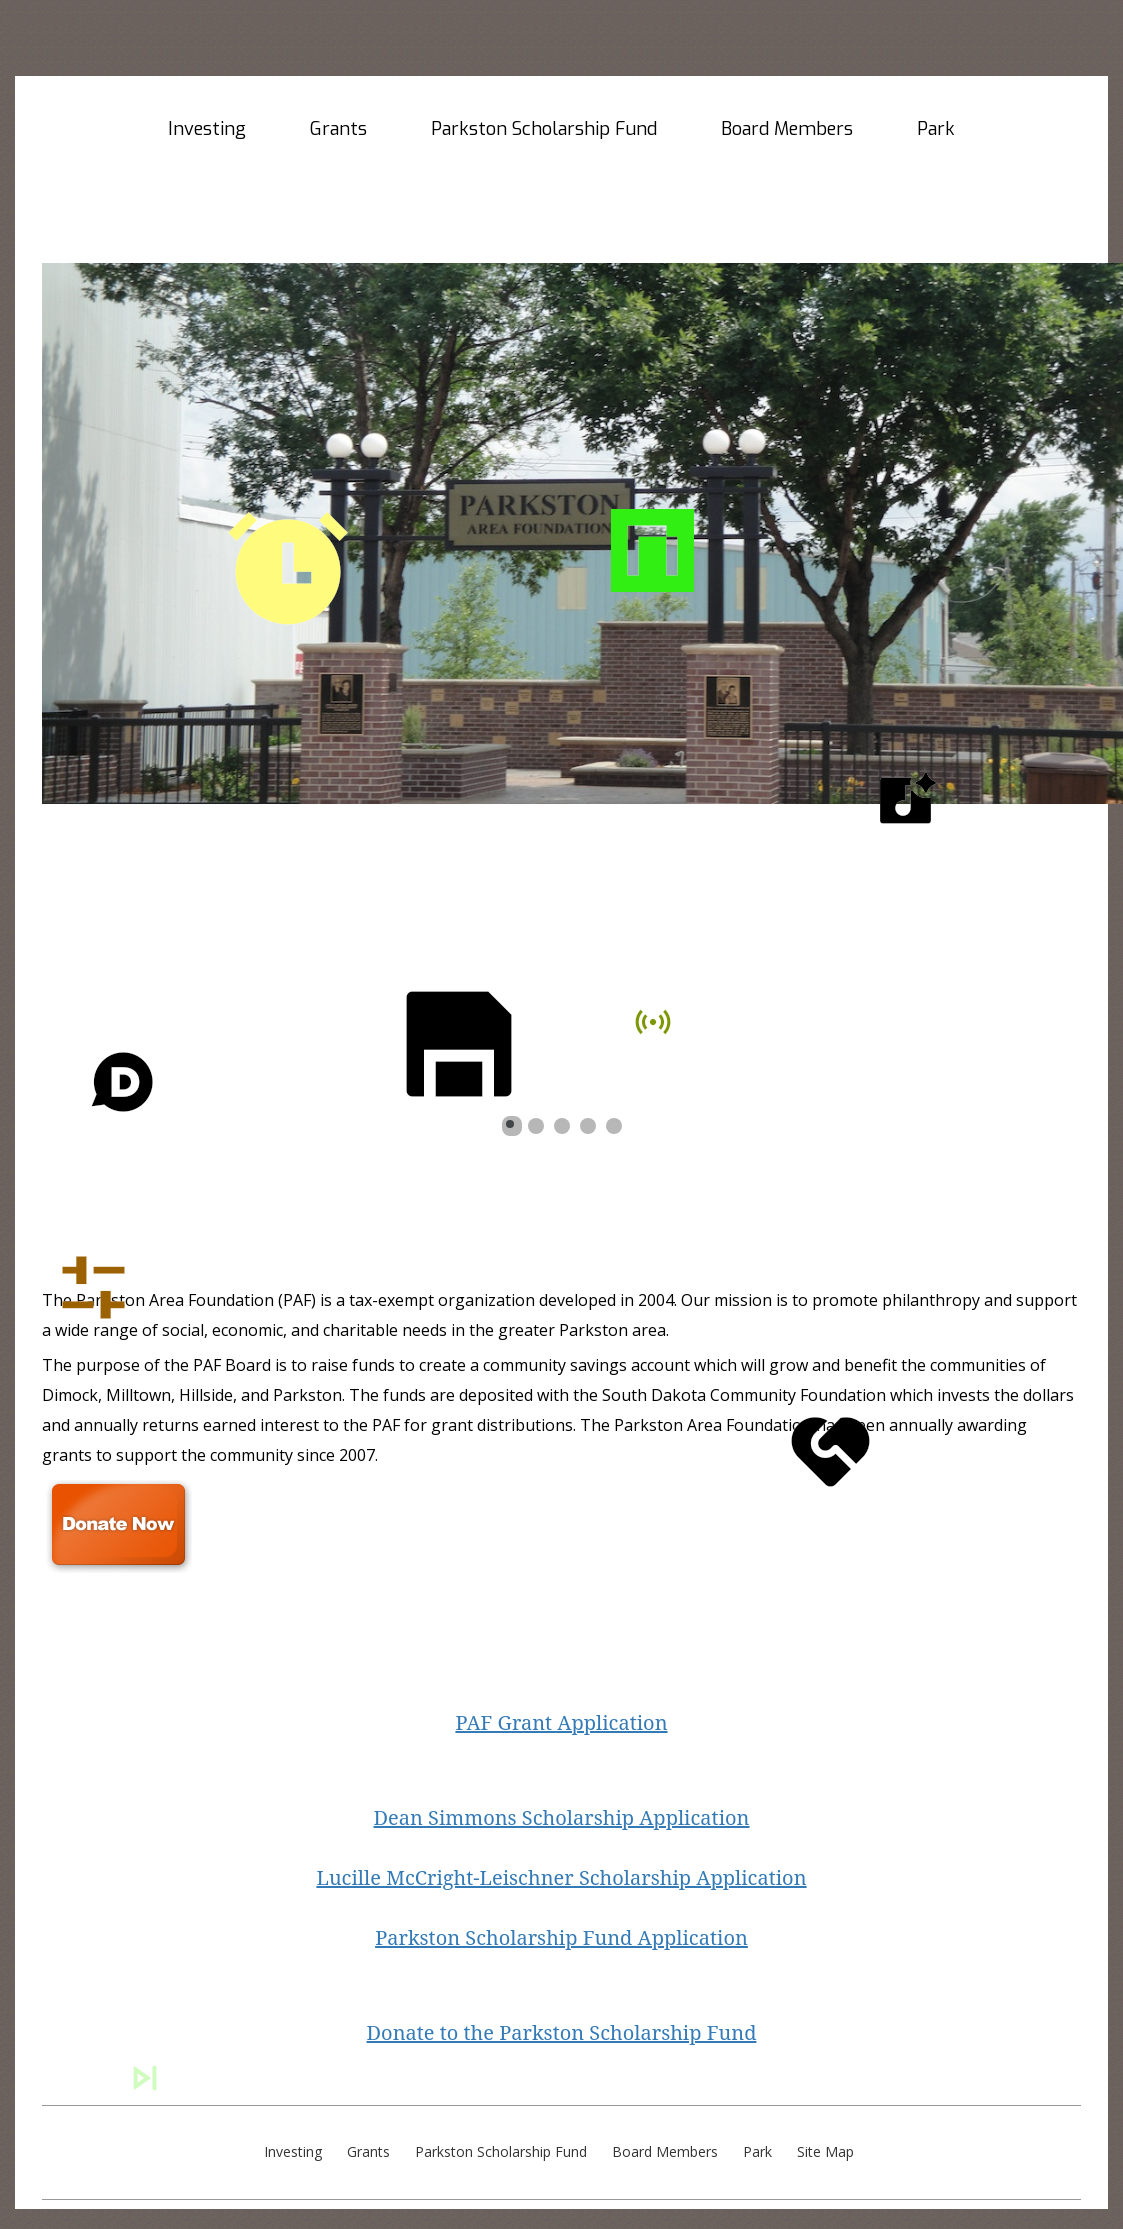 This screenshot has width=1123, height=2229. Describe the element at coordinates (830, 1451) in the screenshot. I see `access customer service or support` at that location.